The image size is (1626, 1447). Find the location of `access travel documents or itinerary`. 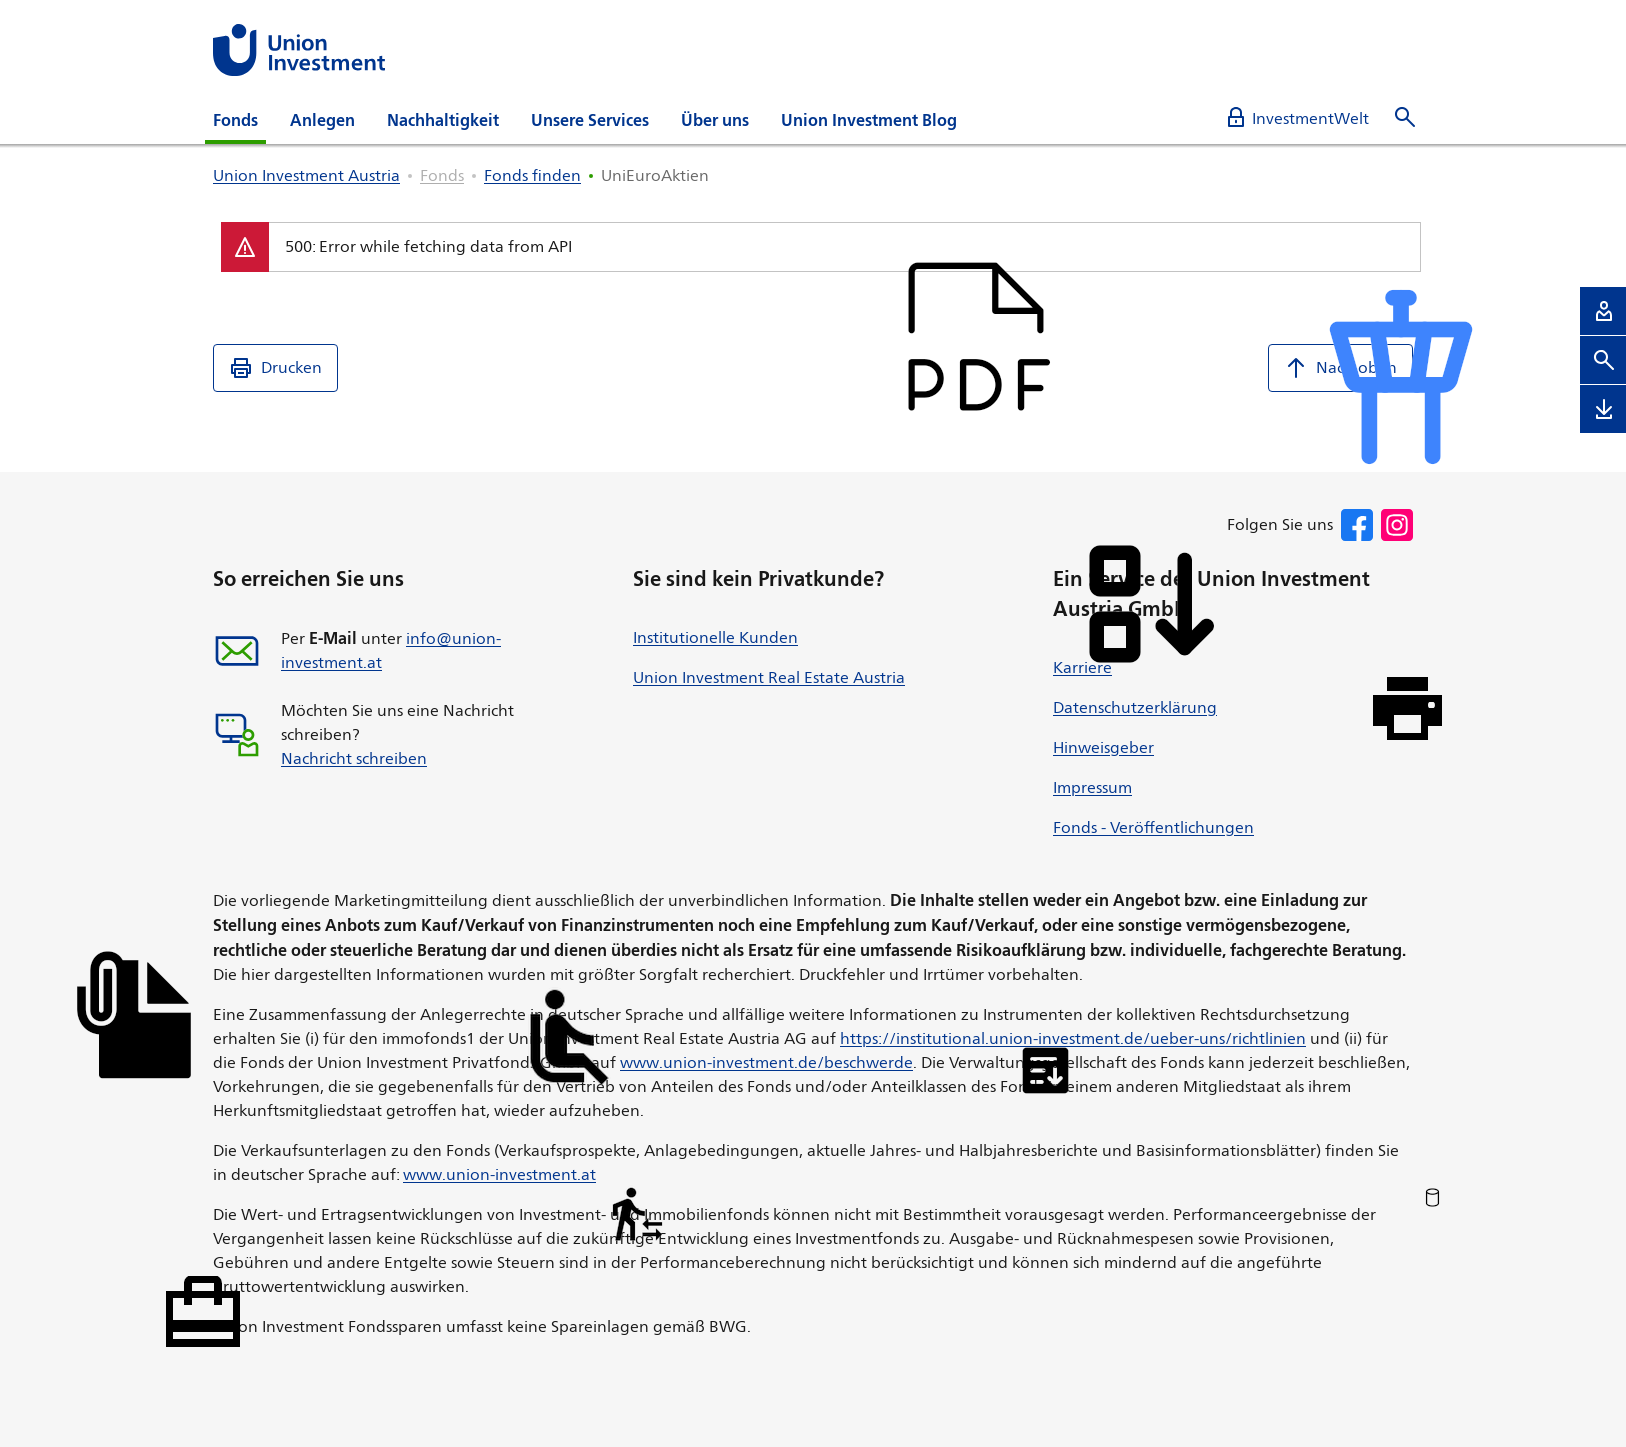

access travel documents or itinerary is located at coordinates (203, 1313).